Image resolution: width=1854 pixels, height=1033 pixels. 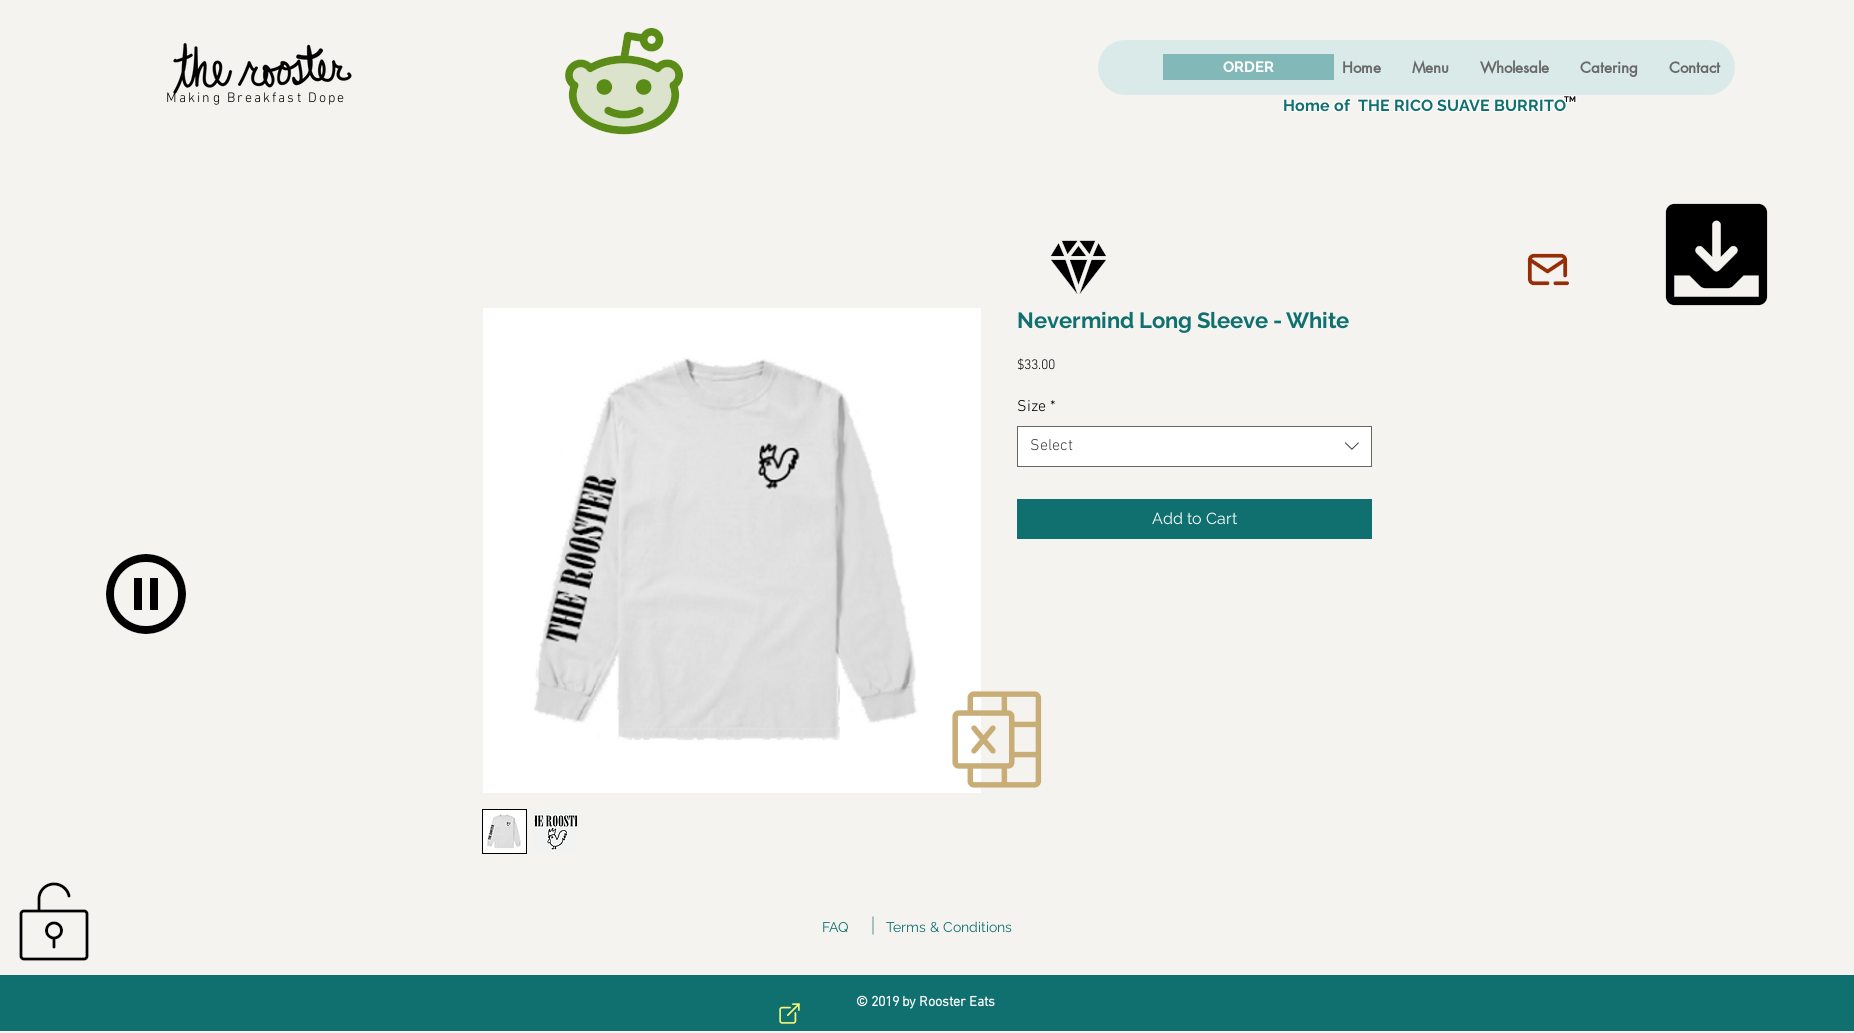 I want to click on download file to inbox or tray, so click(x=1716, y=254).